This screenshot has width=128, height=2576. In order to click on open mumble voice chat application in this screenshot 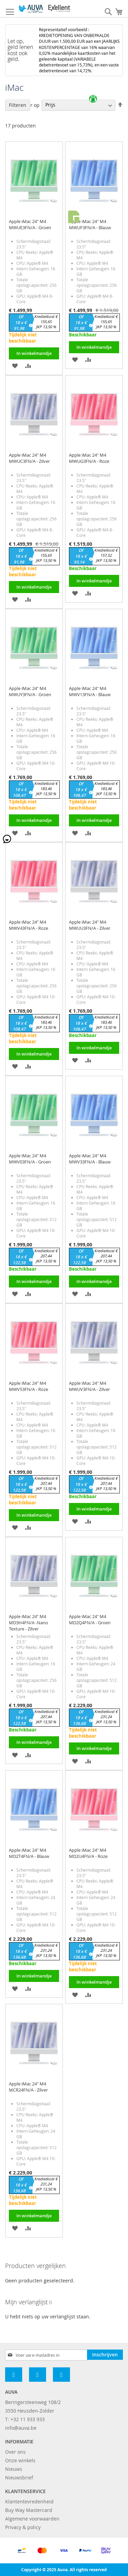, I will do `click(93, 99)`.